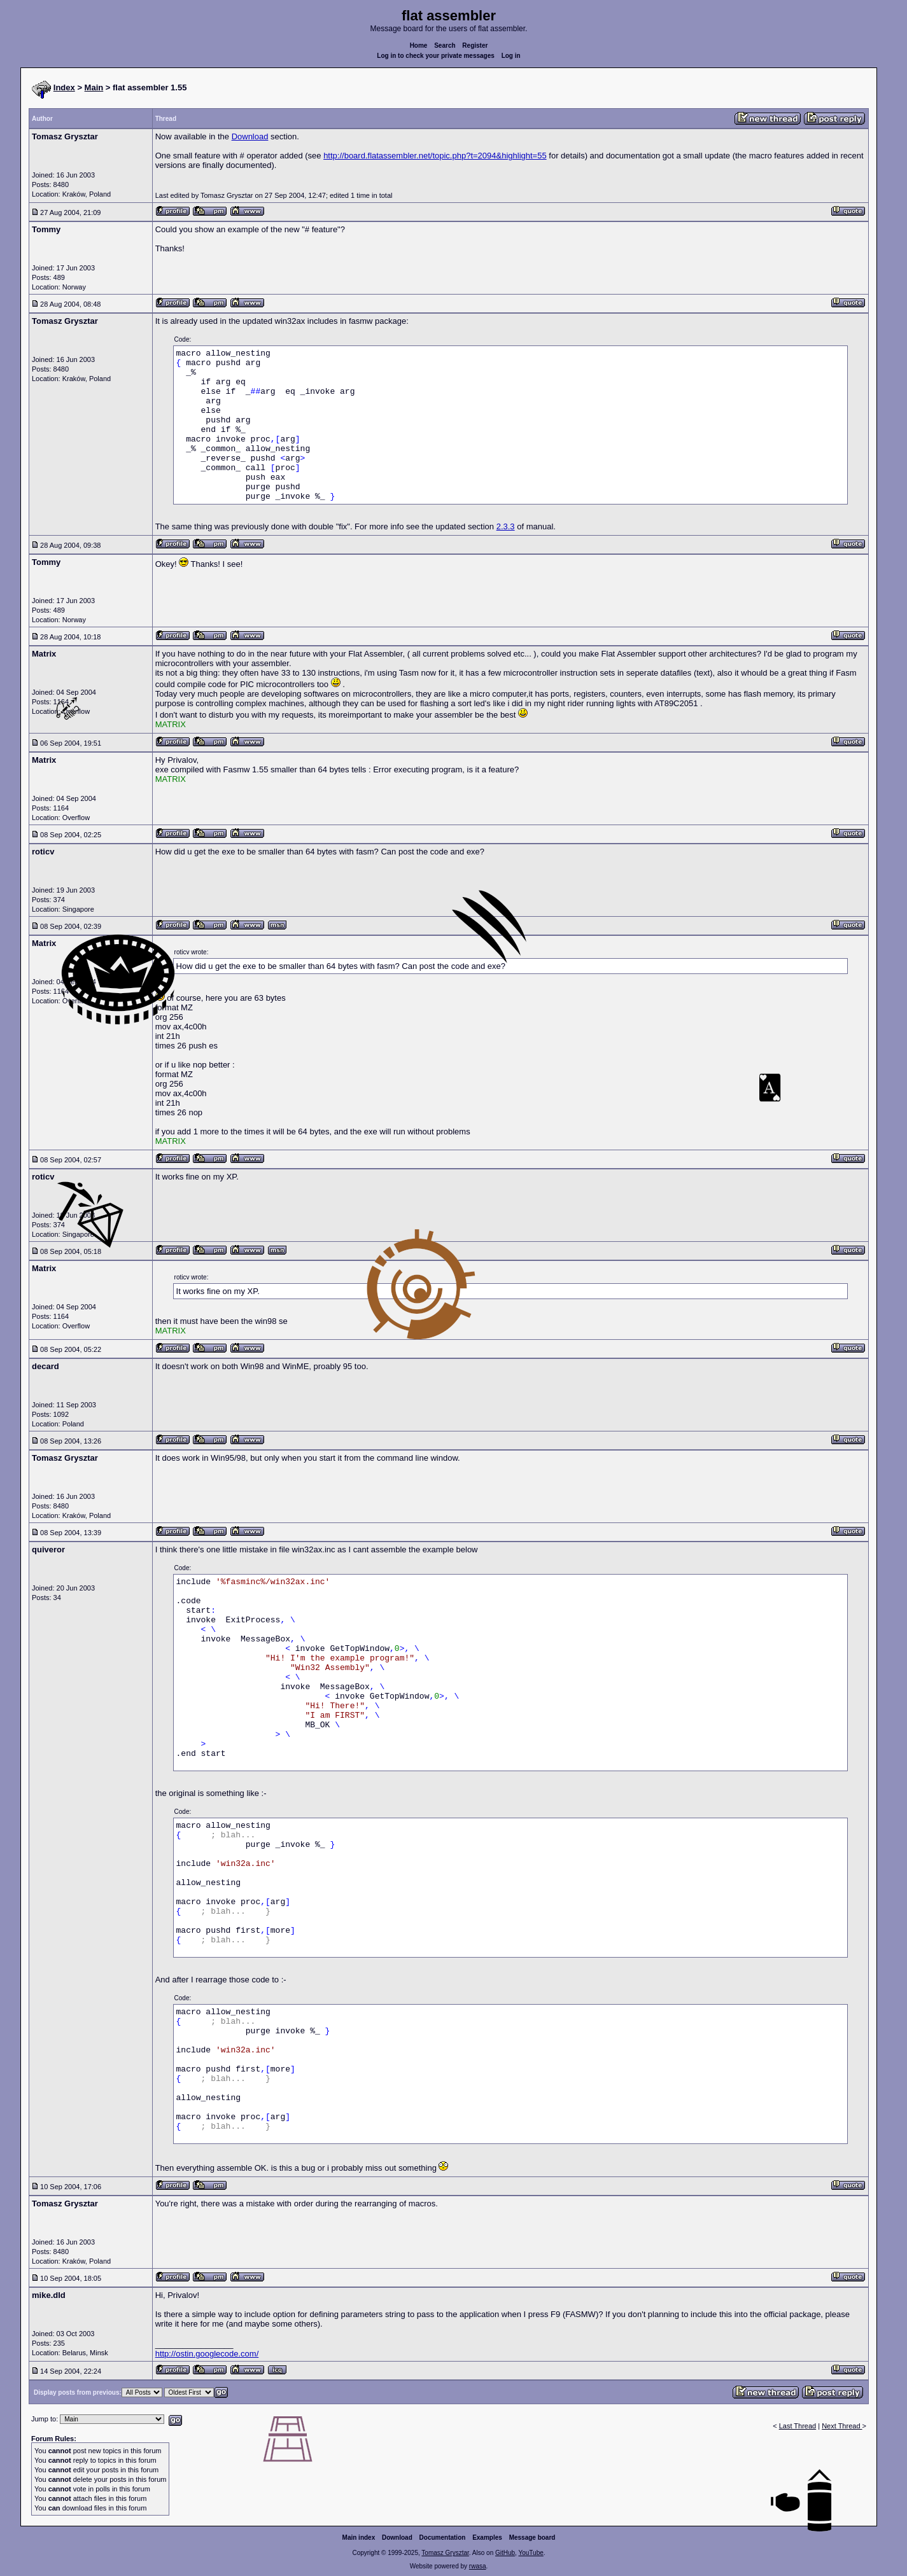 The height and width of the screenshot is (2576, 907). I want to click on view your premium currency balance, so click(118, 979).